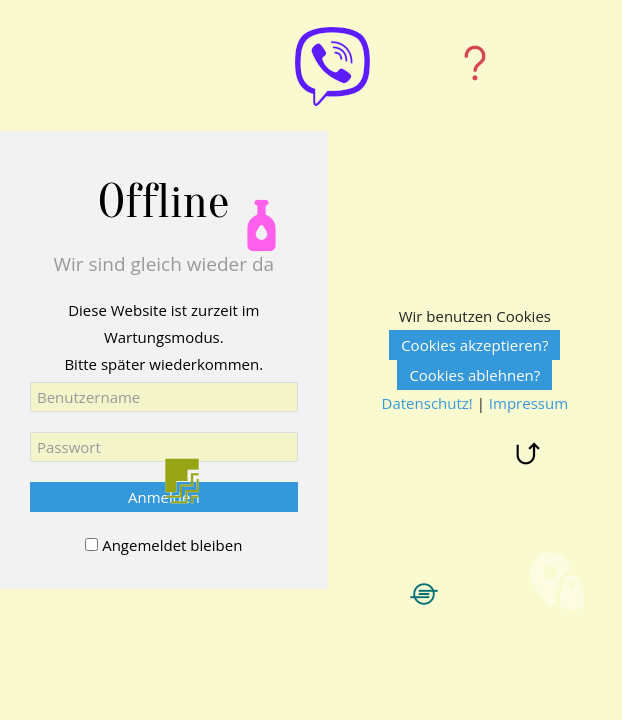 Image resolution: width=622 pixels, height=720 pixels. What do you see at coordinates (182, 481) in the screenshot?
I see `firstdraft logo` at bounding box center [182, 481].